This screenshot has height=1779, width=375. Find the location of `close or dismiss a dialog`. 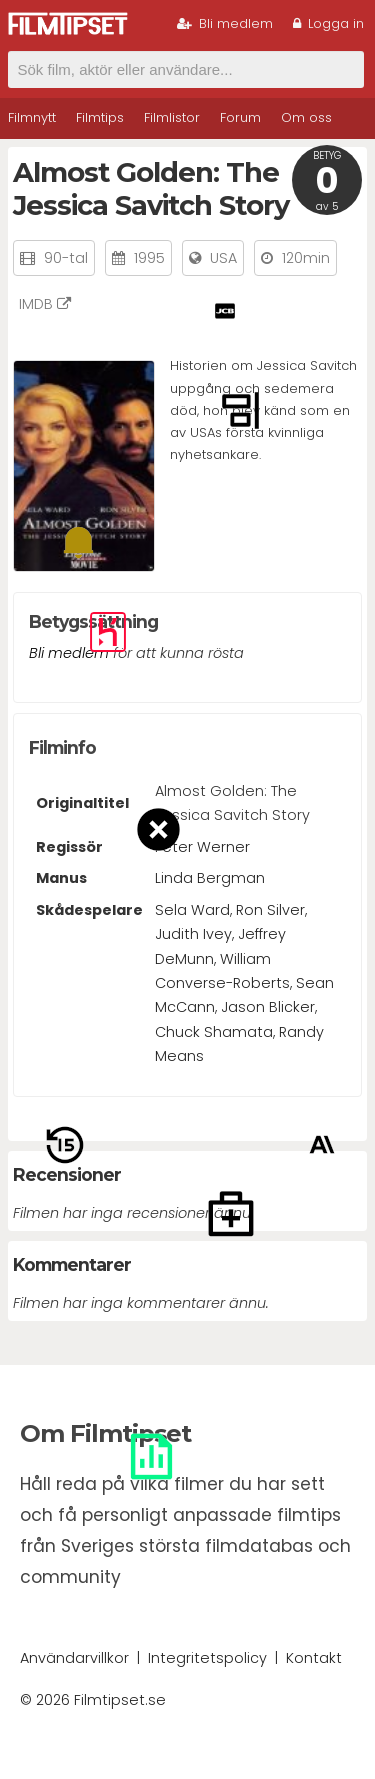

close or dismiss a dialog is located at coordinates (158, 829).